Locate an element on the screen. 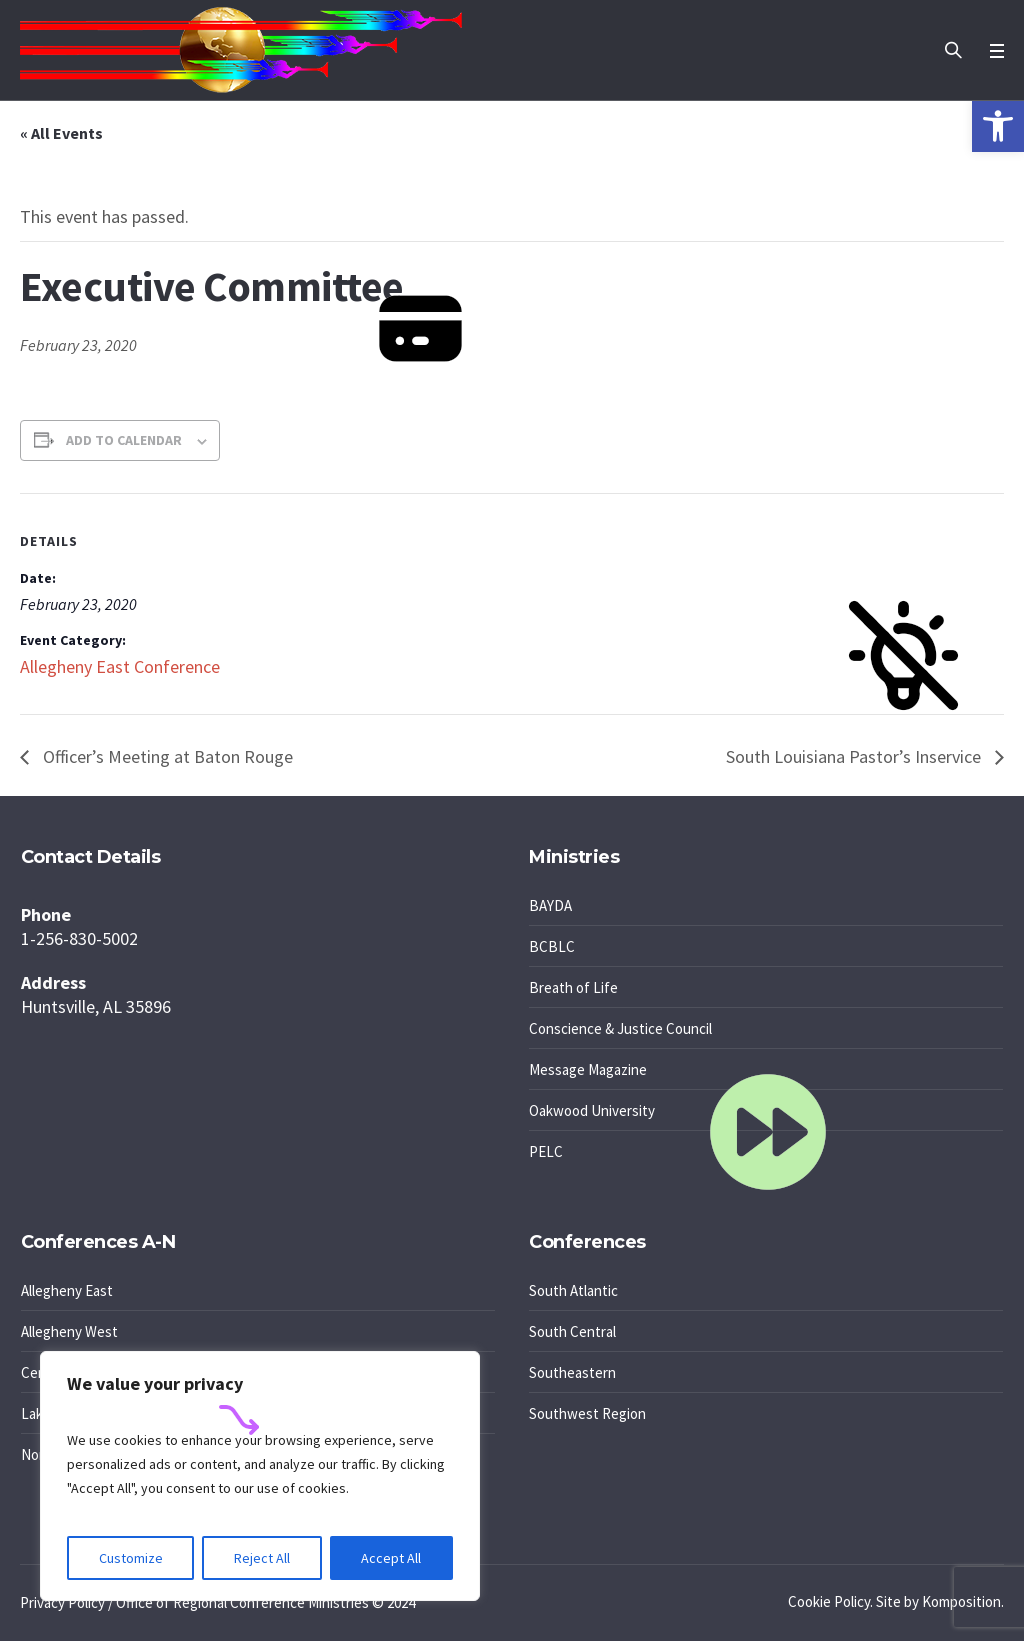 The width and height of the screenshot is (1024, 1641). manage payment methods is located at coordinates (420, 328).